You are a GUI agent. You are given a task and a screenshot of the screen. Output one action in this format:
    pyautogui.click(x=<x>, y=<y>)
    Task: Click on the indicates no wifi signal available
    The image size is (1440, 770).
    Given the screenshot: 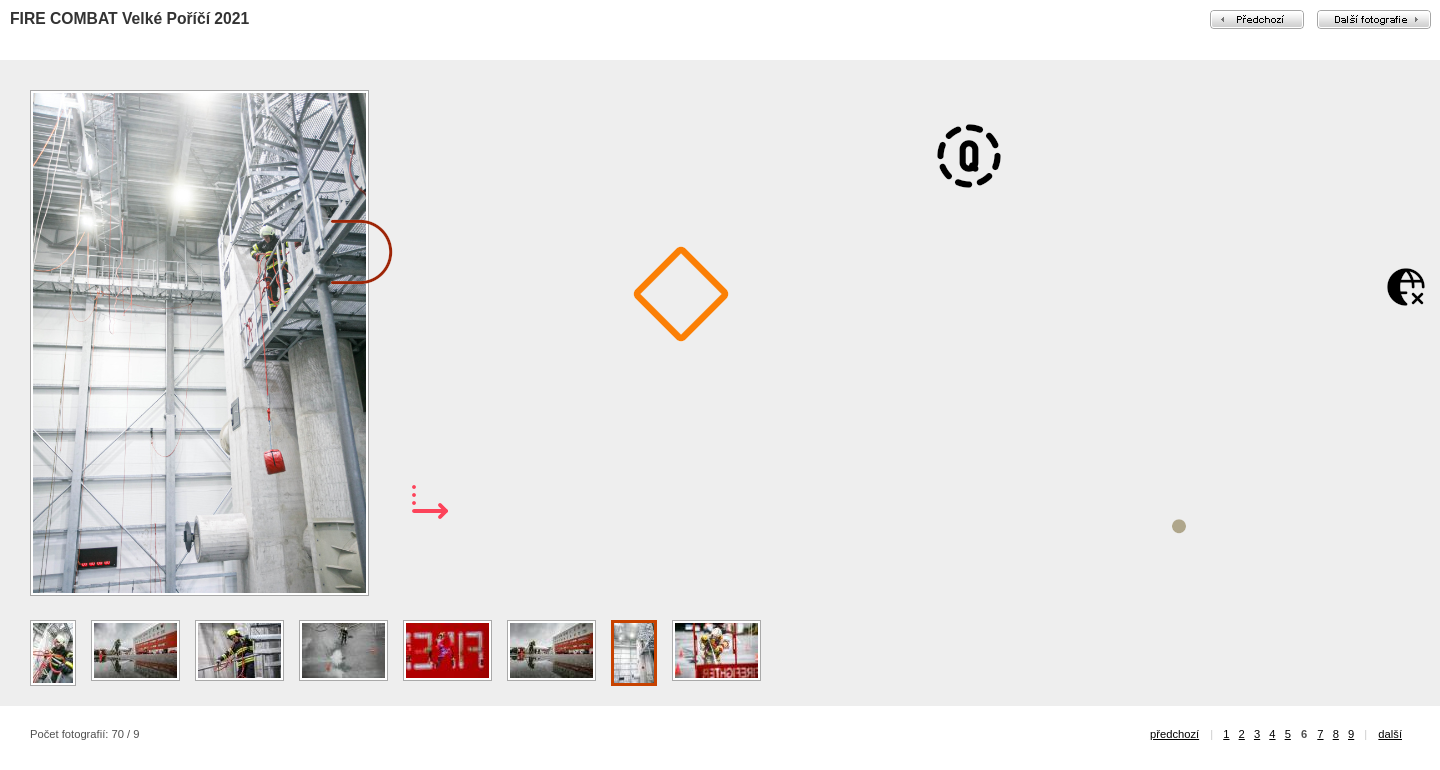 What is the action you would take?
    pyautogui.click(x=1179, y=493)
    